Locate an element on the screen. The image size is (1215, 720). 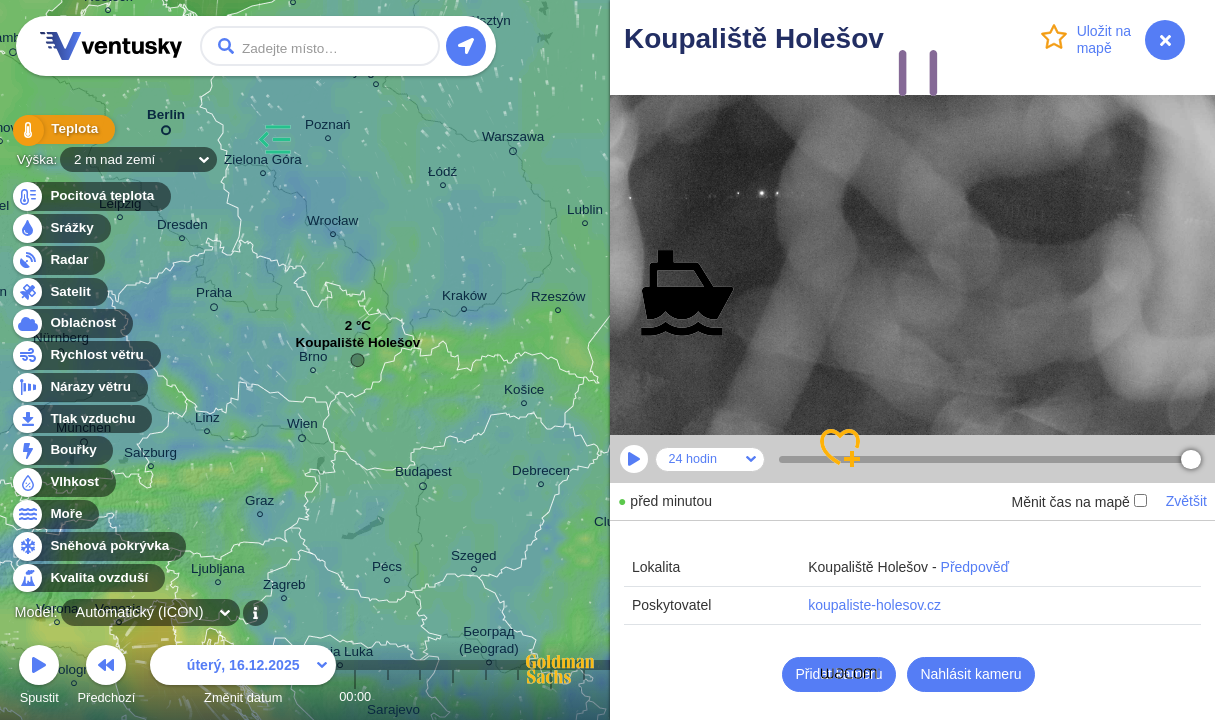
collapse the sidebar menu is located at coordinates (274, 139).